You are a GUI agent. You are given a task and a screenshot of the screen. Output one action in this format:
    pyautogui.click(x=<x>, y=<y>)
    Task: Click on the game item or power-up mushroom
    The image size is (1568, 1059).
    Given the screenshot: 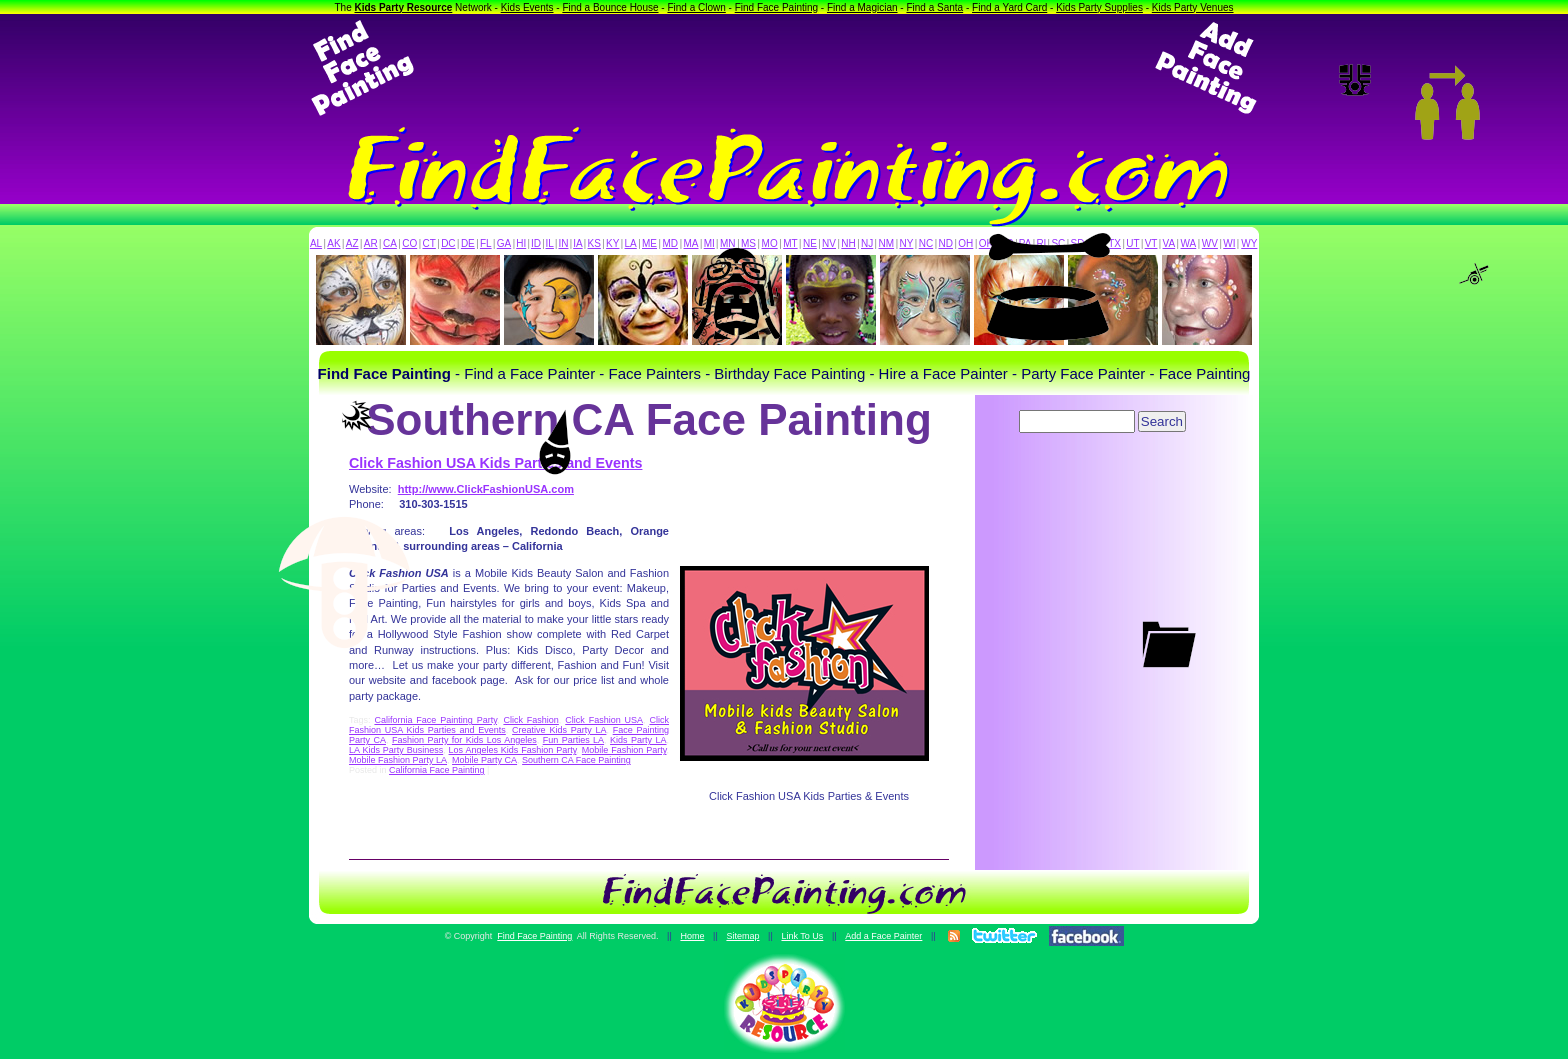 What is the action you would take?
    pyautogui.click(x=344, y=582)
    